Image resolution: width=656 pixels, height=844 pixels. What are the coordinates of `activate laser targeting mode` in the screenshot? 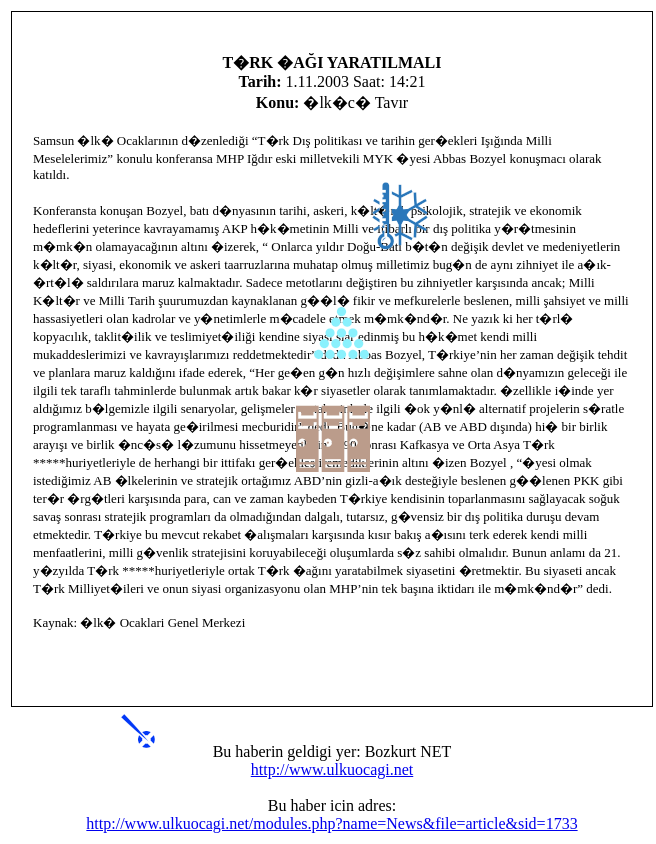 It's located at (138, 731).